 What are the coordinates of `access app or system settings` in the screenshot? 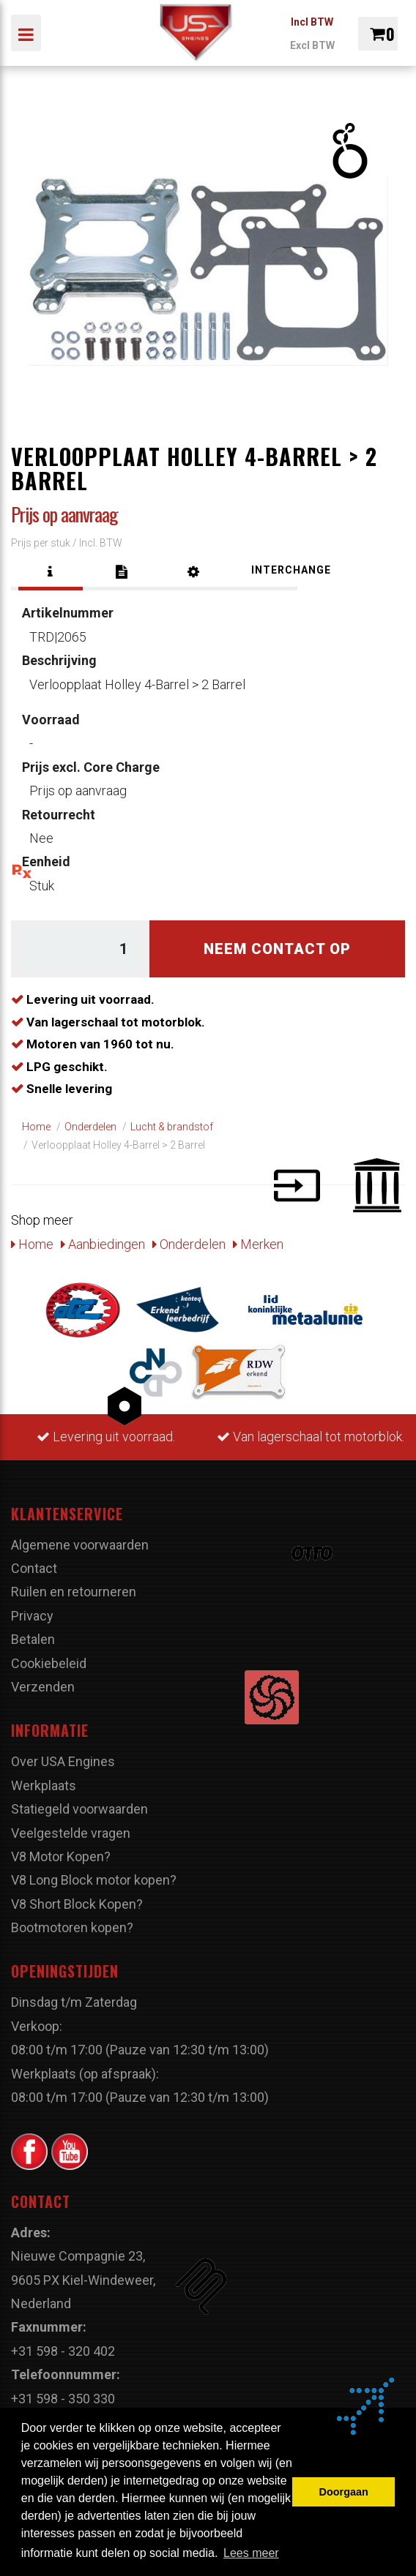 It's located at (125, 1406).